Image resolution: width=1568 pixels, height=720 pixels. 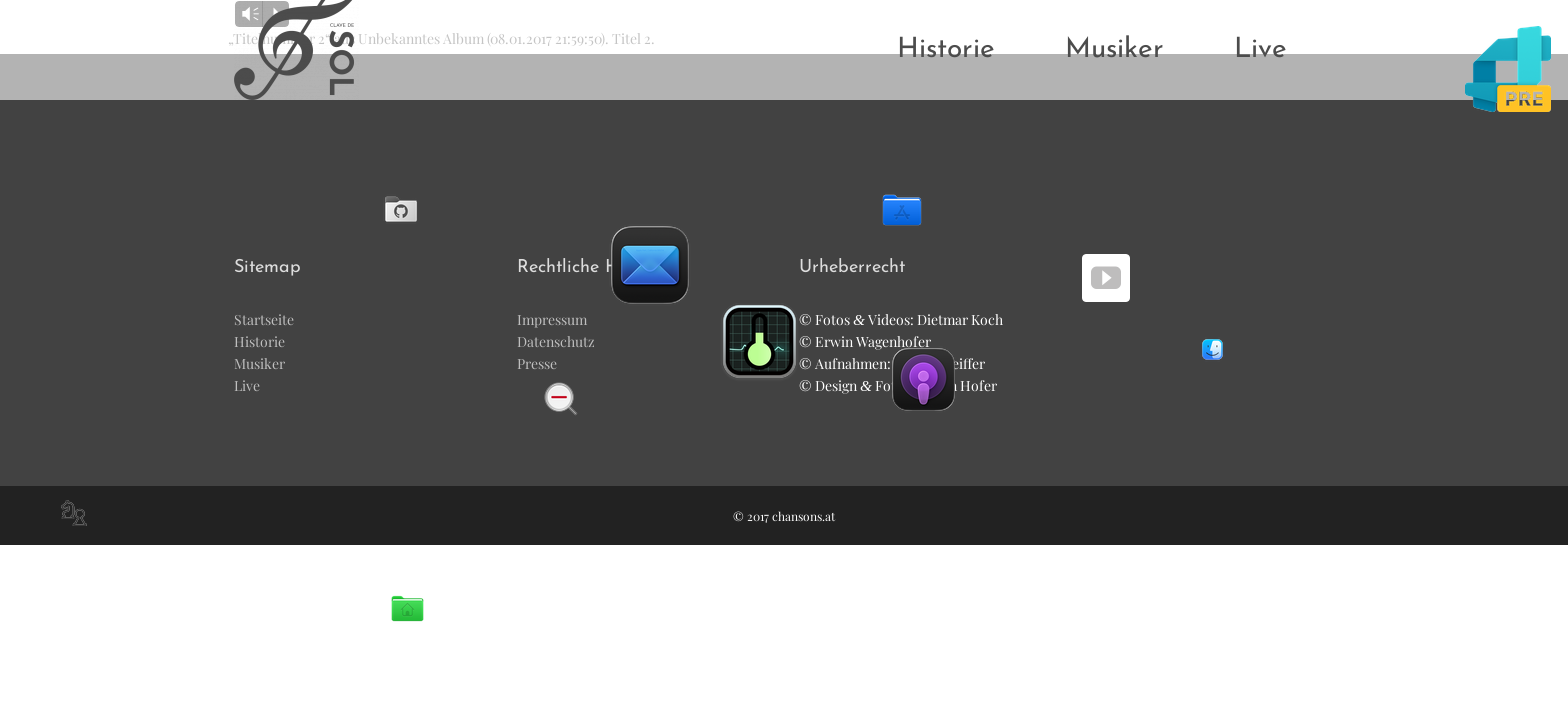 I want to click on open visual blend preview application, so click(x=1508, y=69).